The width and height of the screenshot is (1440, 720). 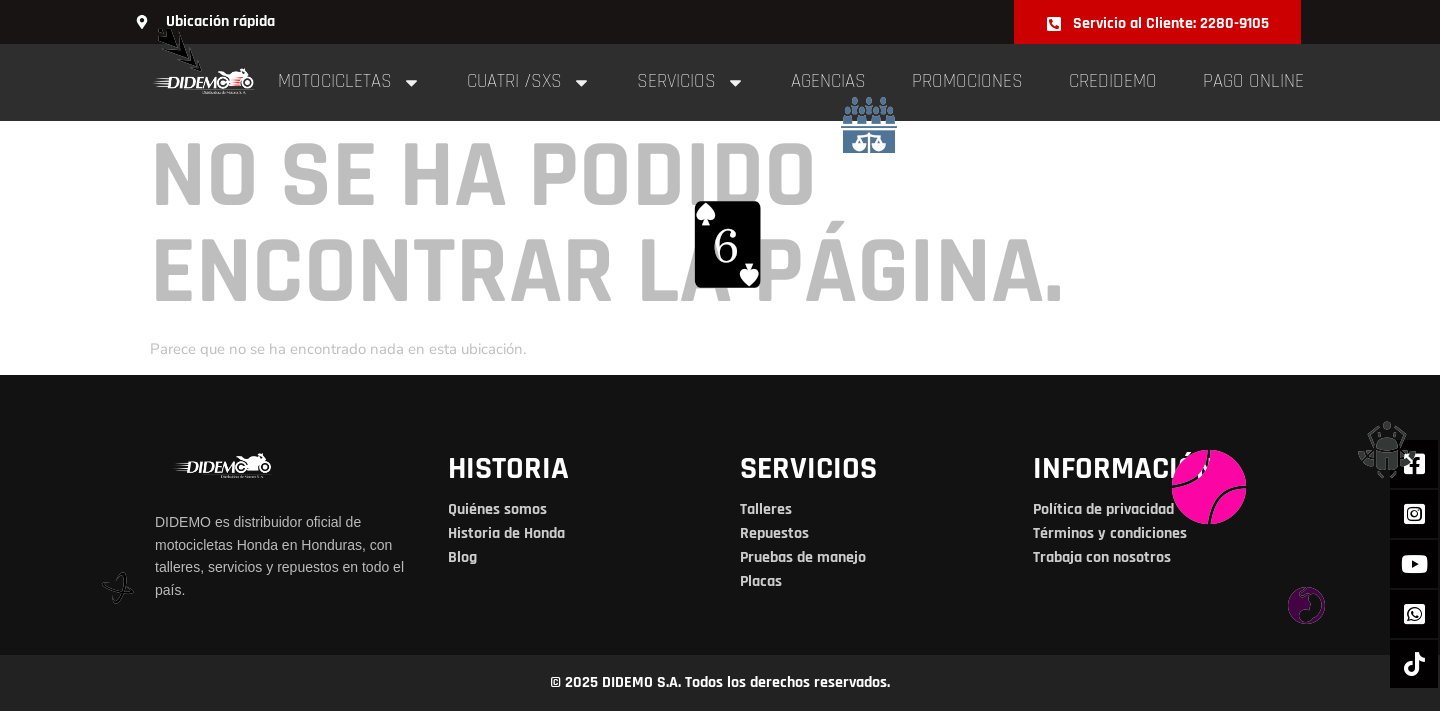 What do you see at coordinates (1306, 605) in the screenshot?
I see `indicates pregnancy or fetal development stage` at bounding box center [1306, 605].